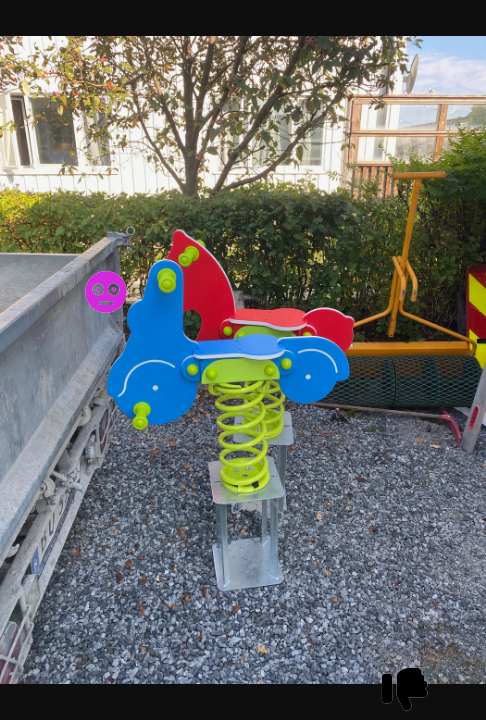  Describe the element at coordinates (405, 688) in the screenshot. I see `dislike or downvote content` at that location.